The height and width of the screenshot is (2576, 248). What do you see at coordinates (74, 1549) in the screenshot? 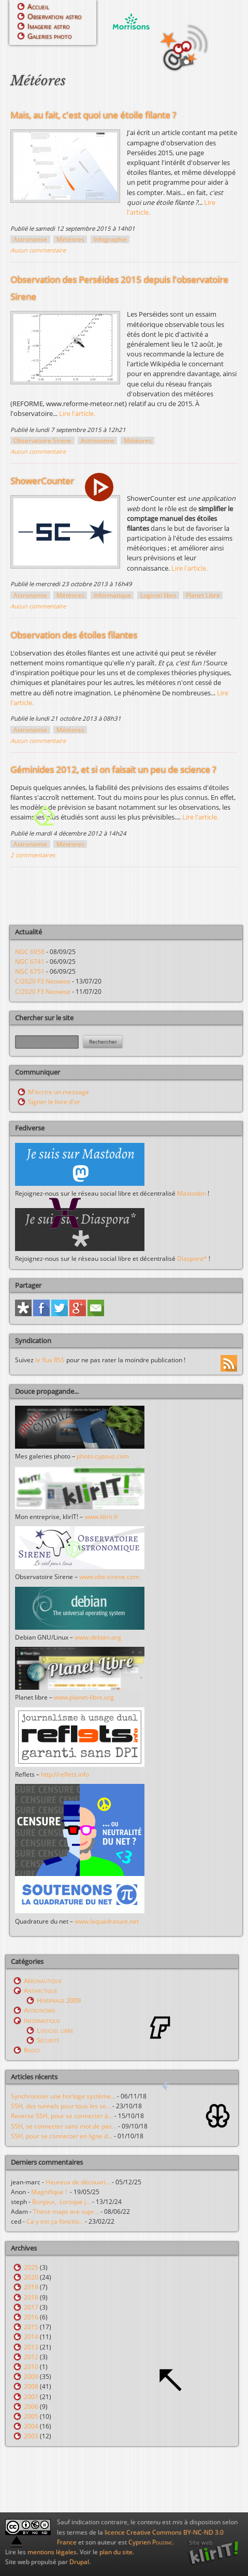
I see `open Pinterest app` at bounding box center [74, 1549].